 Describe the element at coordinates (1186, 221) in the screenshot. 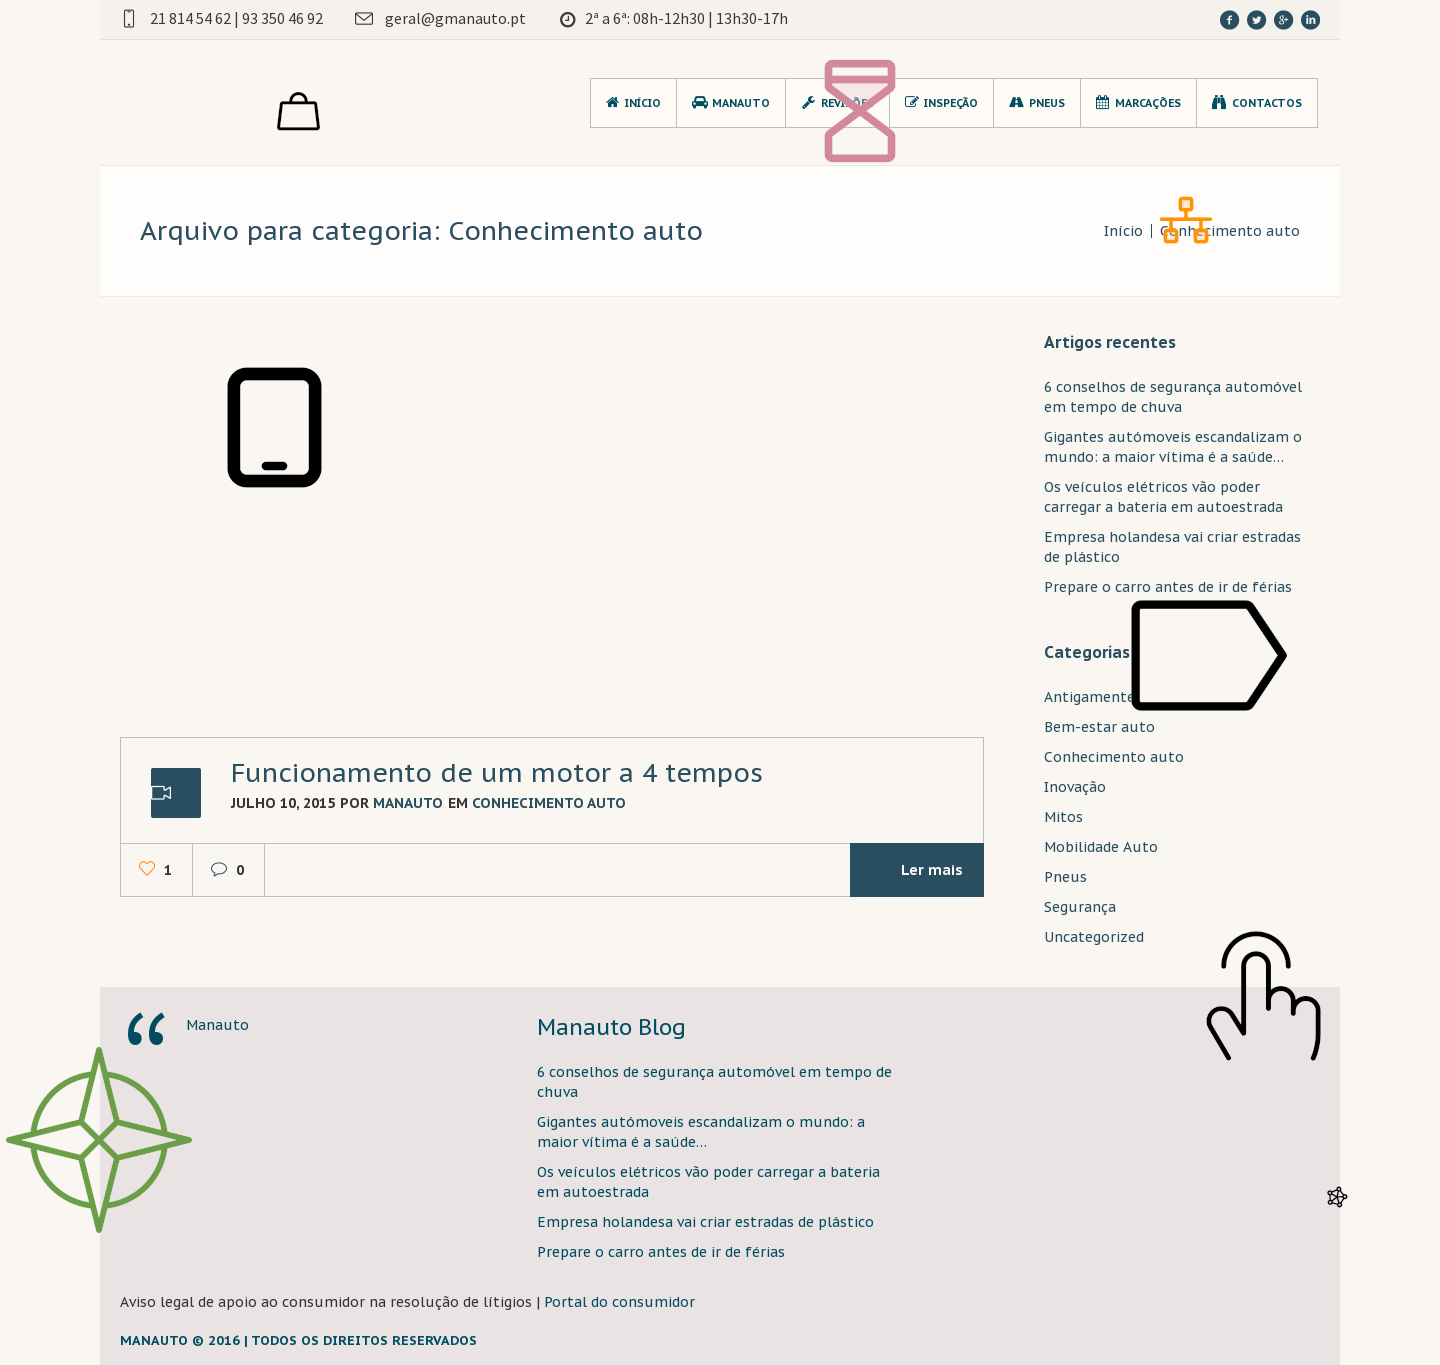

I see `view network topology or connected devices` at that location.